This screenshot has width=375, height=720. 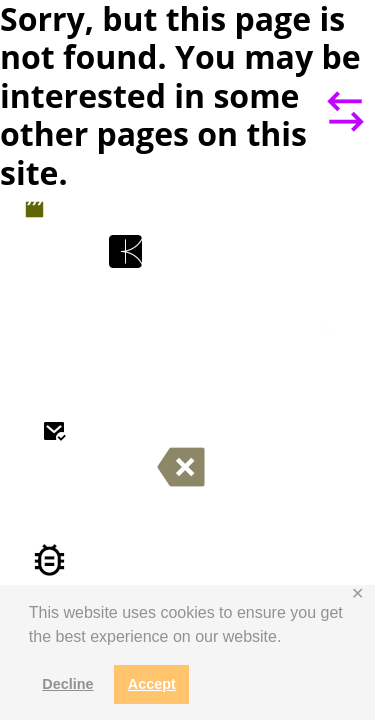 What do you see at coordinates (345, 111) in the screenshot?
I see `swap or exchange items` at bounding box center [345, 111].